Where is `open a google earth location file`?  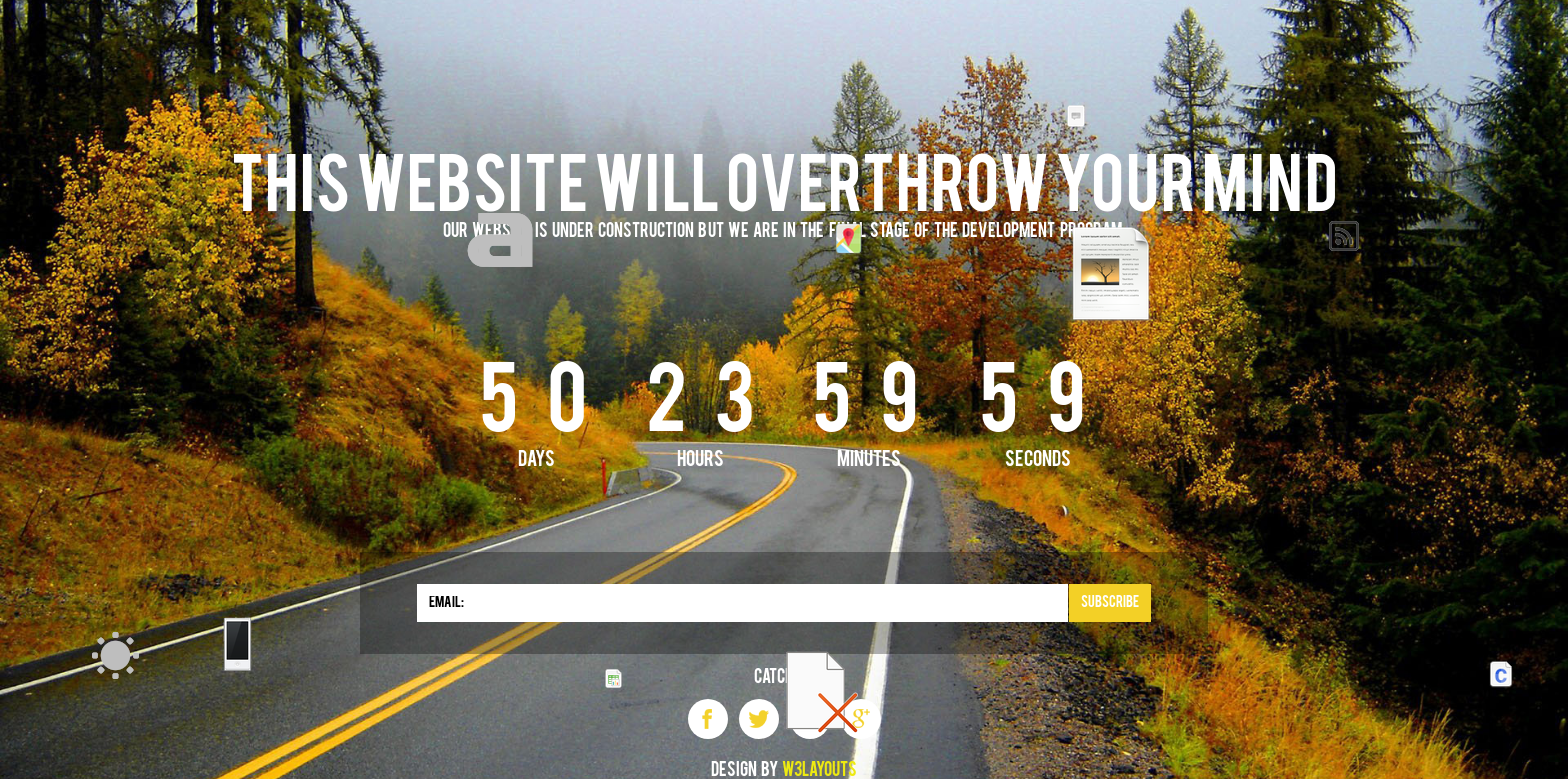
open a google earth location file is located at coordinates (848, 238).